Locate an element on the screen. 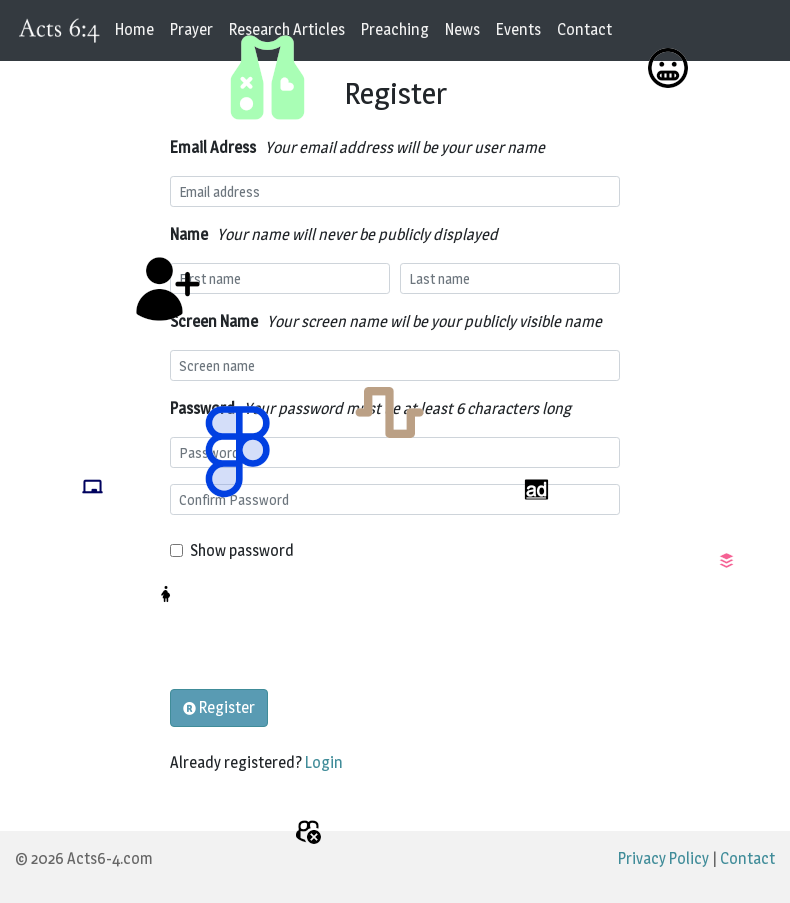  indicates pregnancy-related content or services is located at coordinates (166, 594).